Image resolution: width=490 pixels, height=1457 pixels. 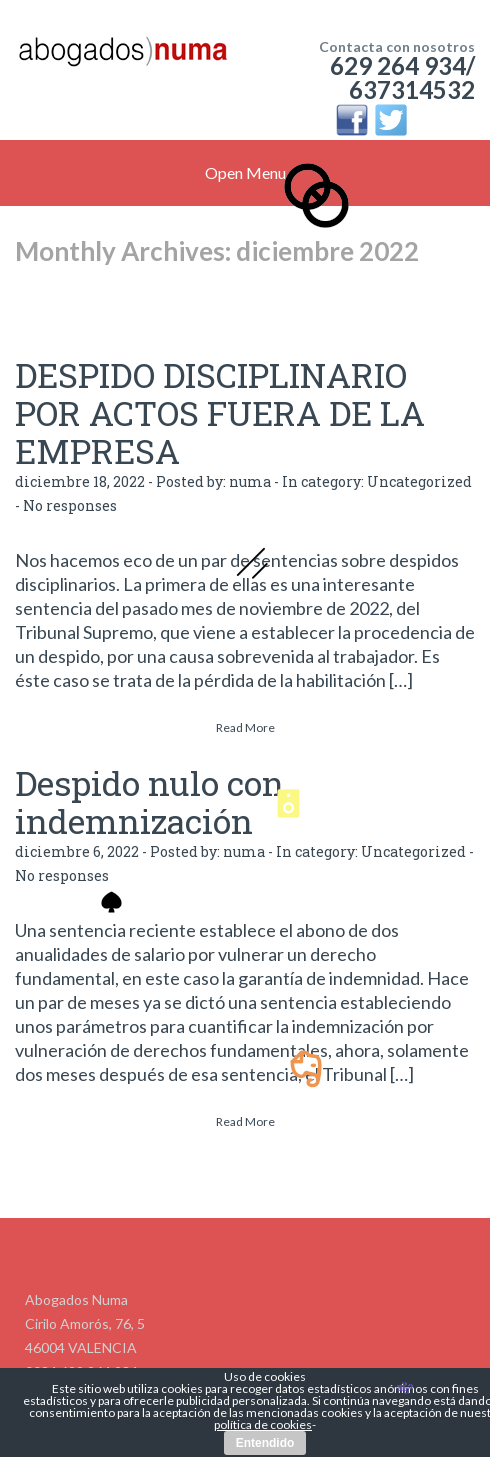 I want to click on indicates signal strength or connectivity level, so click(x=253, y=564).